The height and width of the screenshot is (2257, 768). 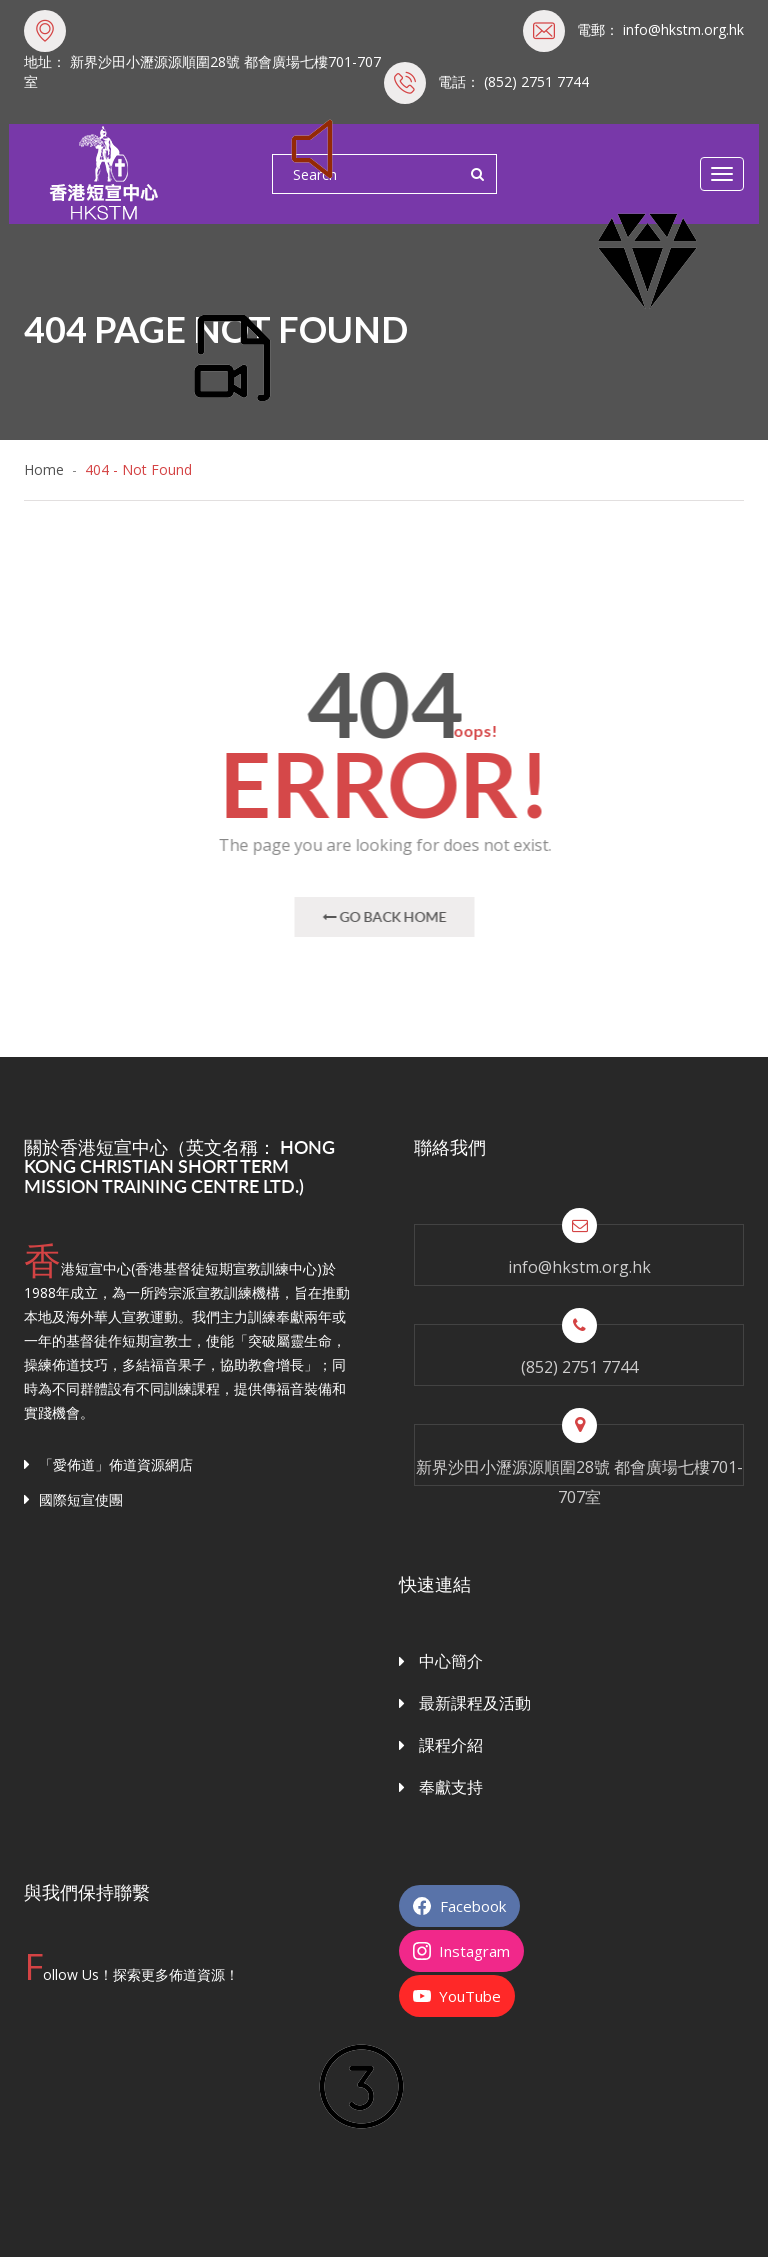 What do you see at coordinates (647, 261) in the screenshot?
I see `indicates premium or pro membership status` at bounding box center [647, 261].